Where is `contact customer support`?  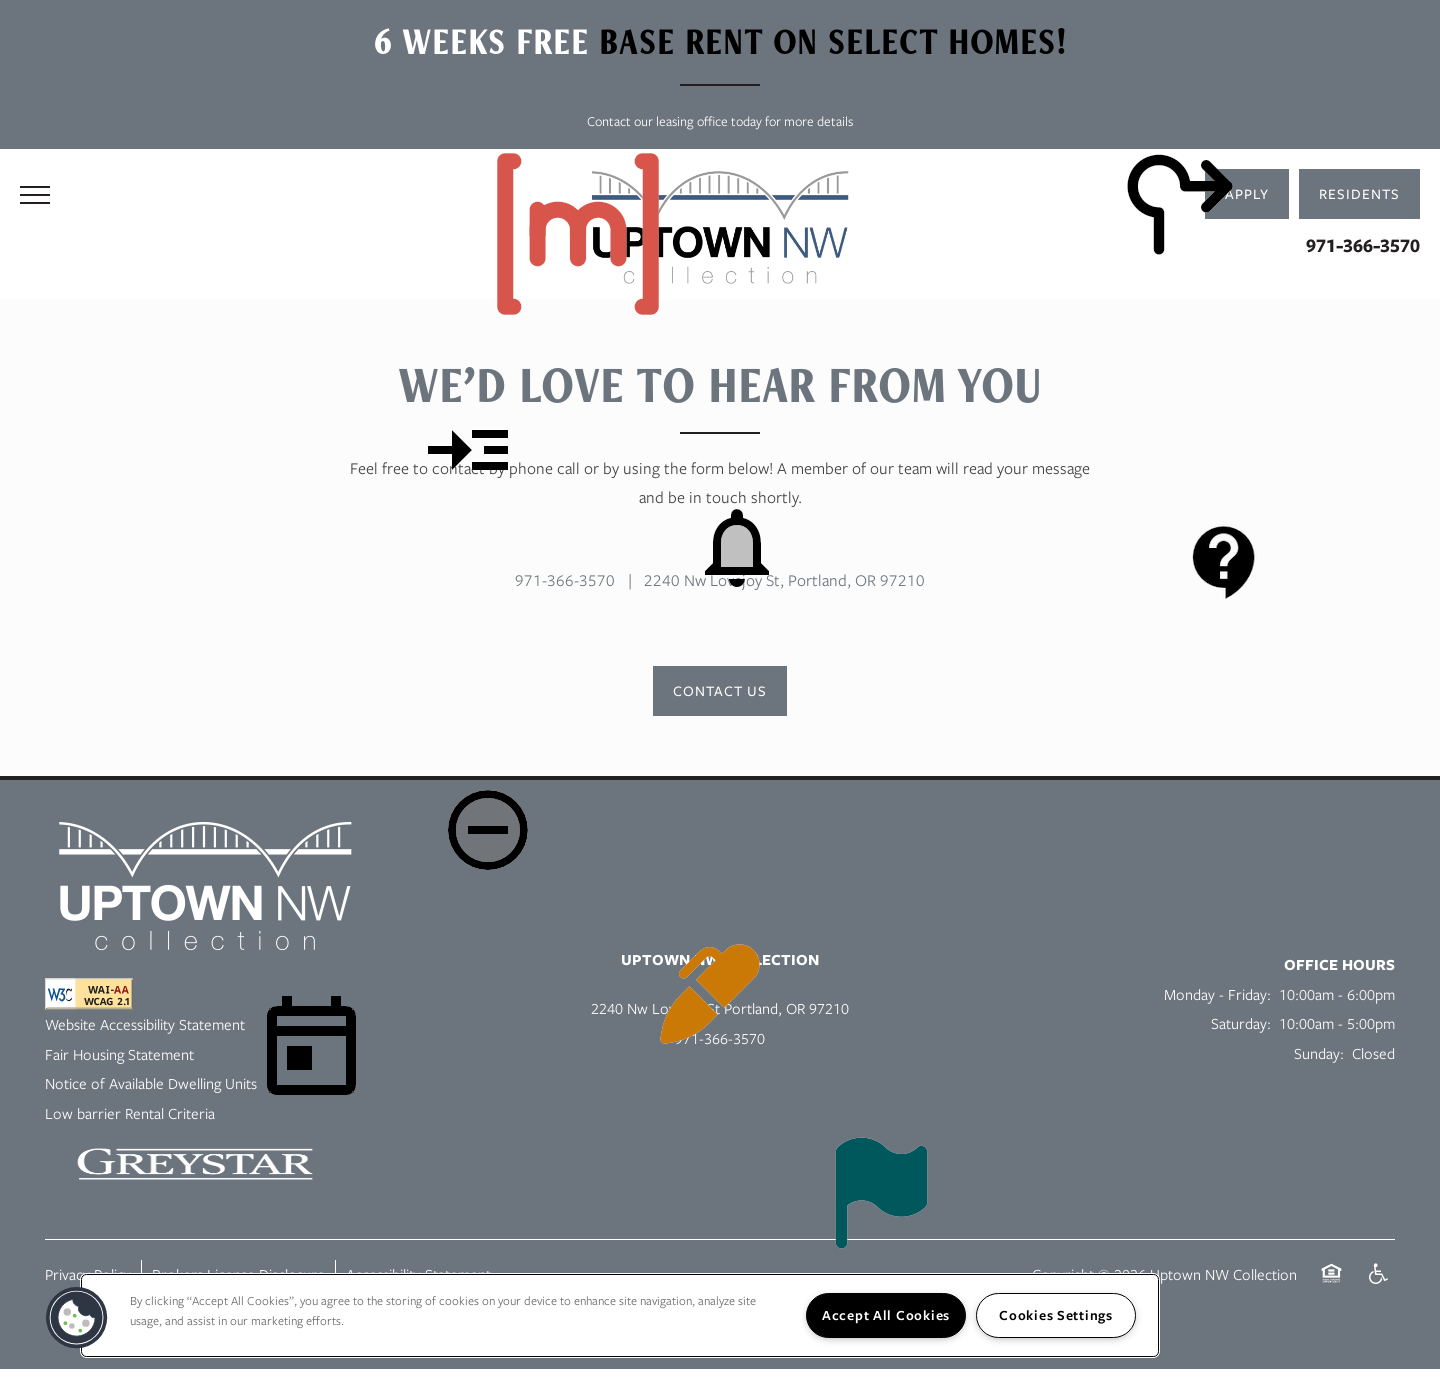
contact customer support is located at coordinates (1225, 562).